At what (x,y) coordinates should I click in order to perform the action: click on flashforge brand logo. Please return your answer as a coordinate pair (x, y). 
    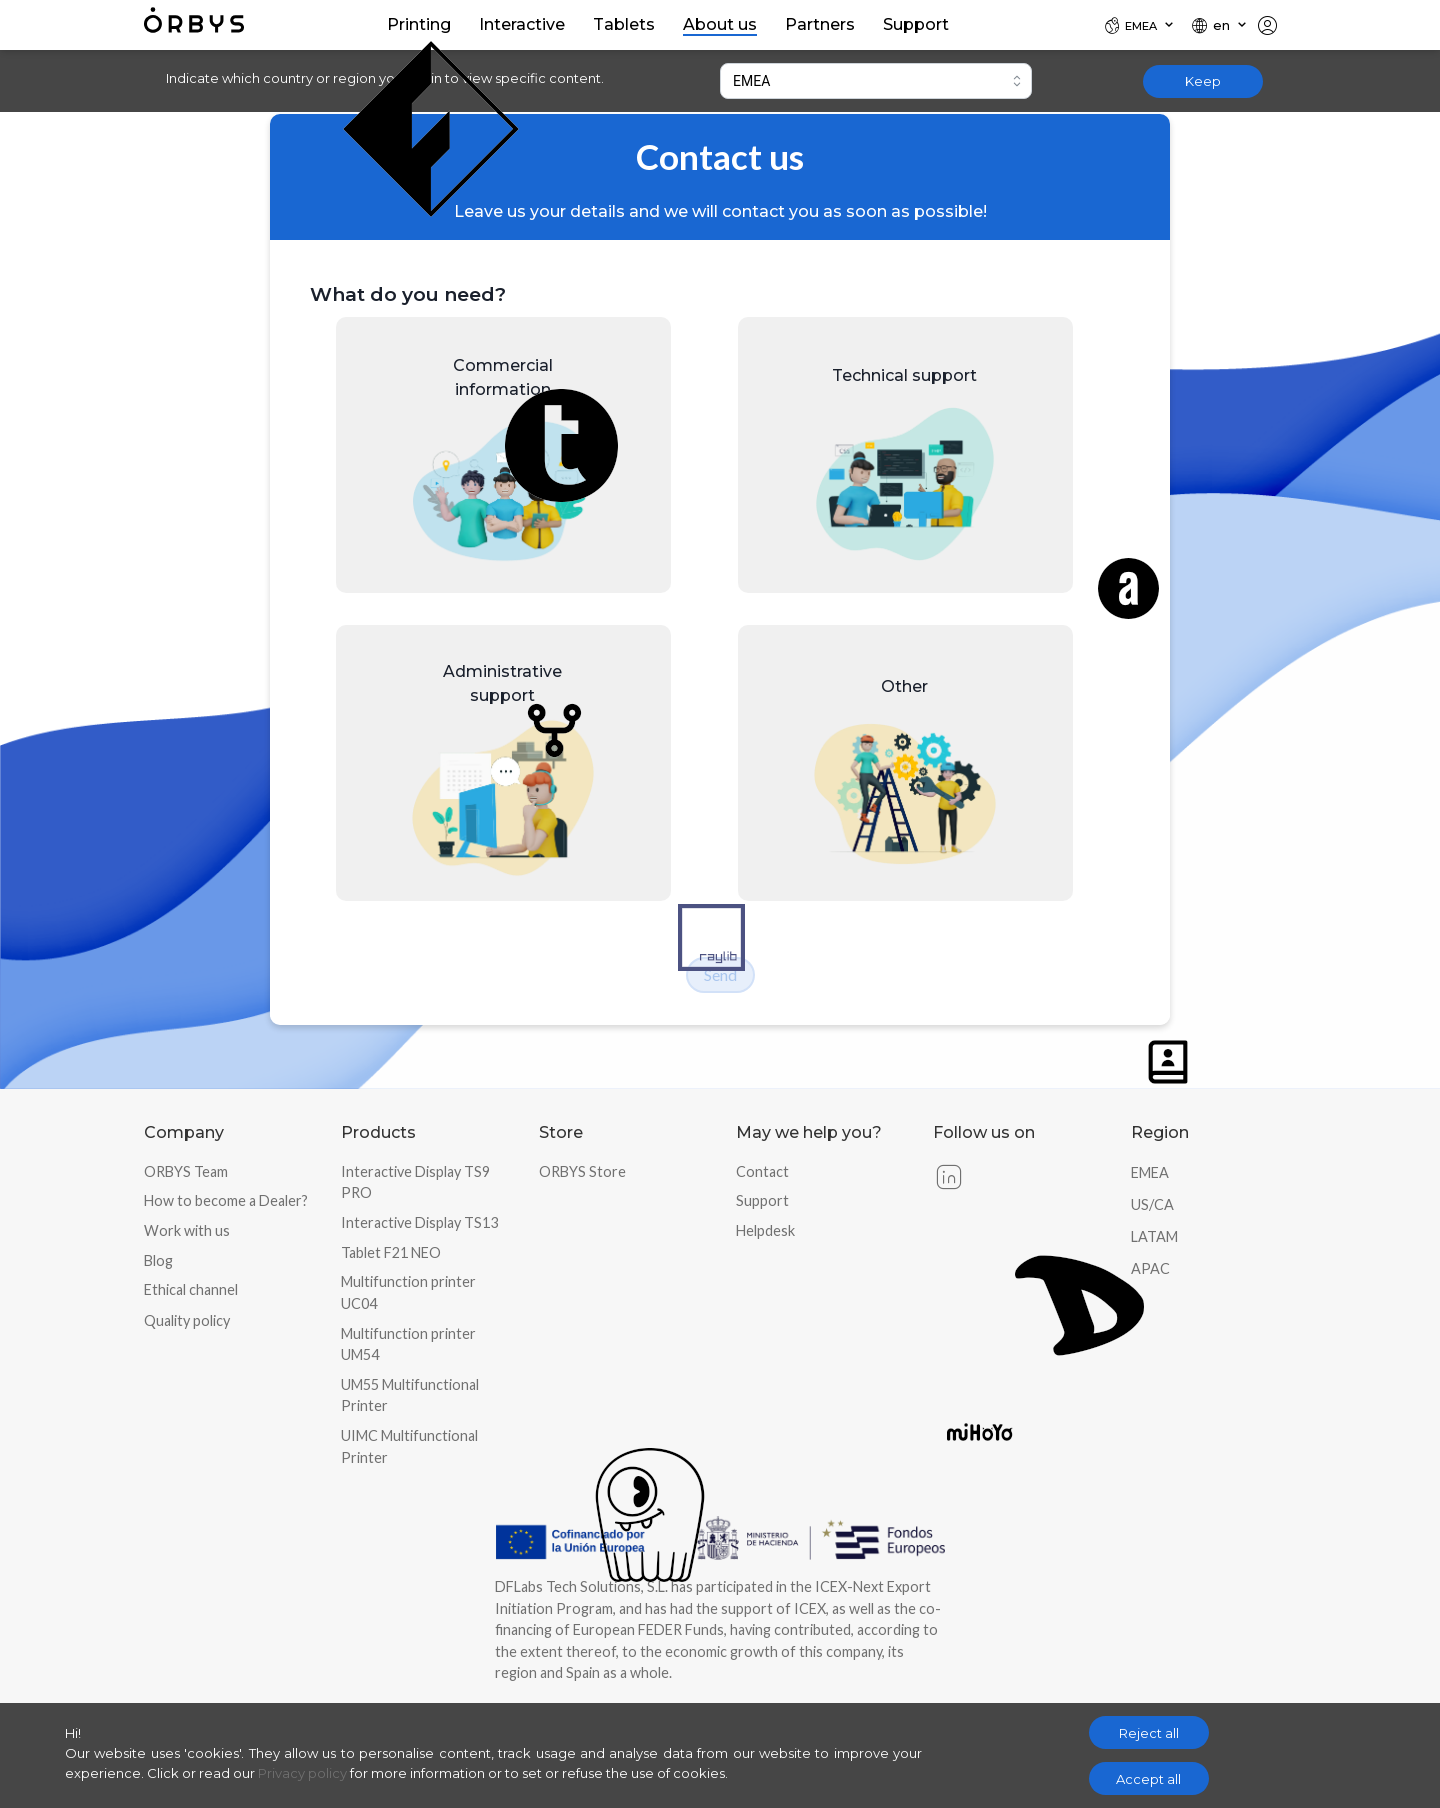
    Looking at the image, I should click on (431, 129).